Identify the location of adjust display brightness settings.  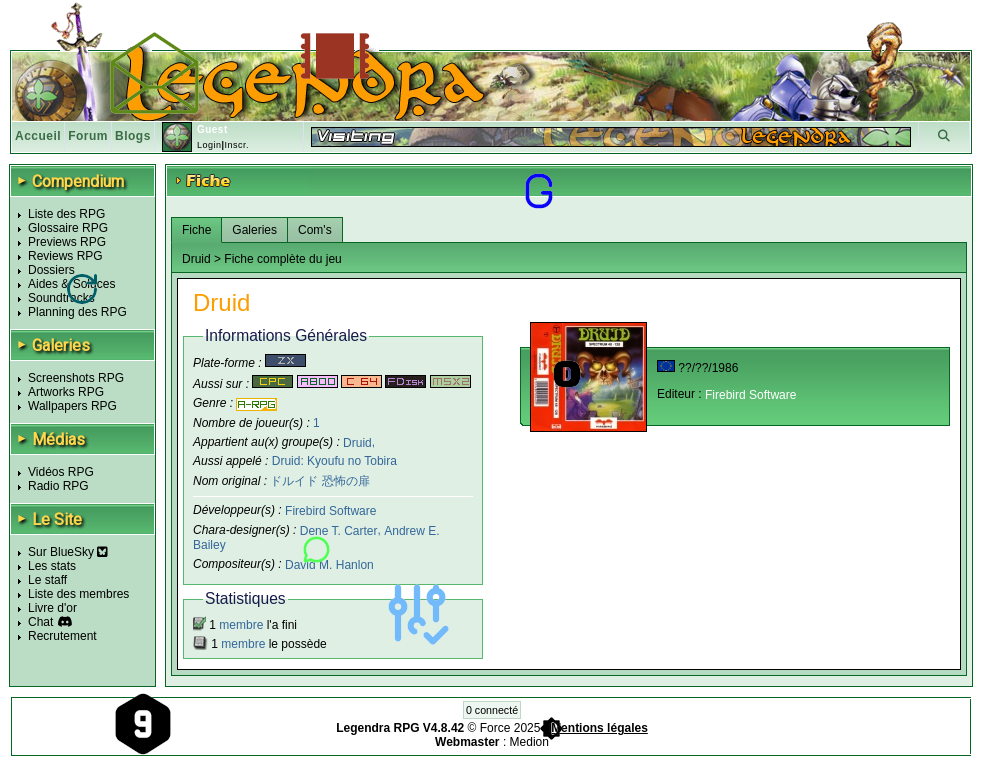
(551, 728).